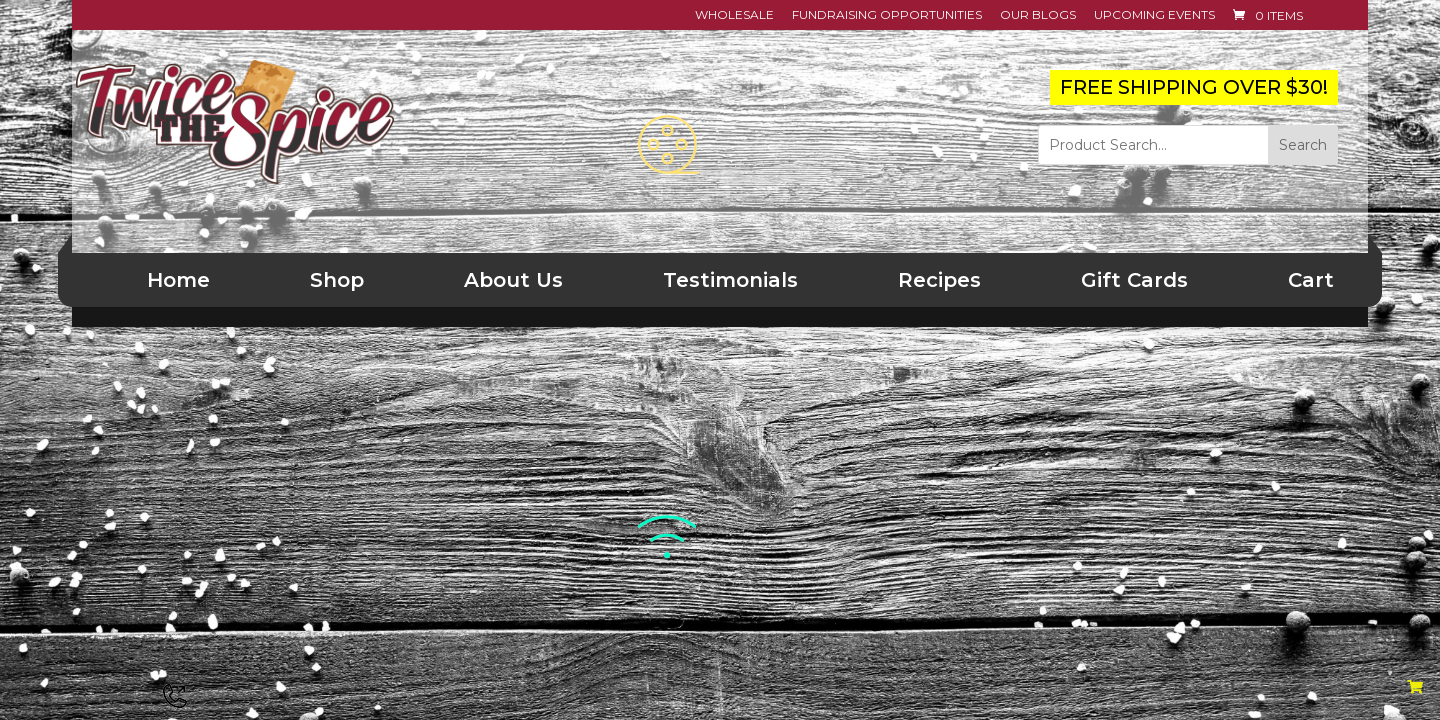 Image resolution: width=1440 pixels, height=720 pixels. I want to click on access video or movie library, so click(667, 144).